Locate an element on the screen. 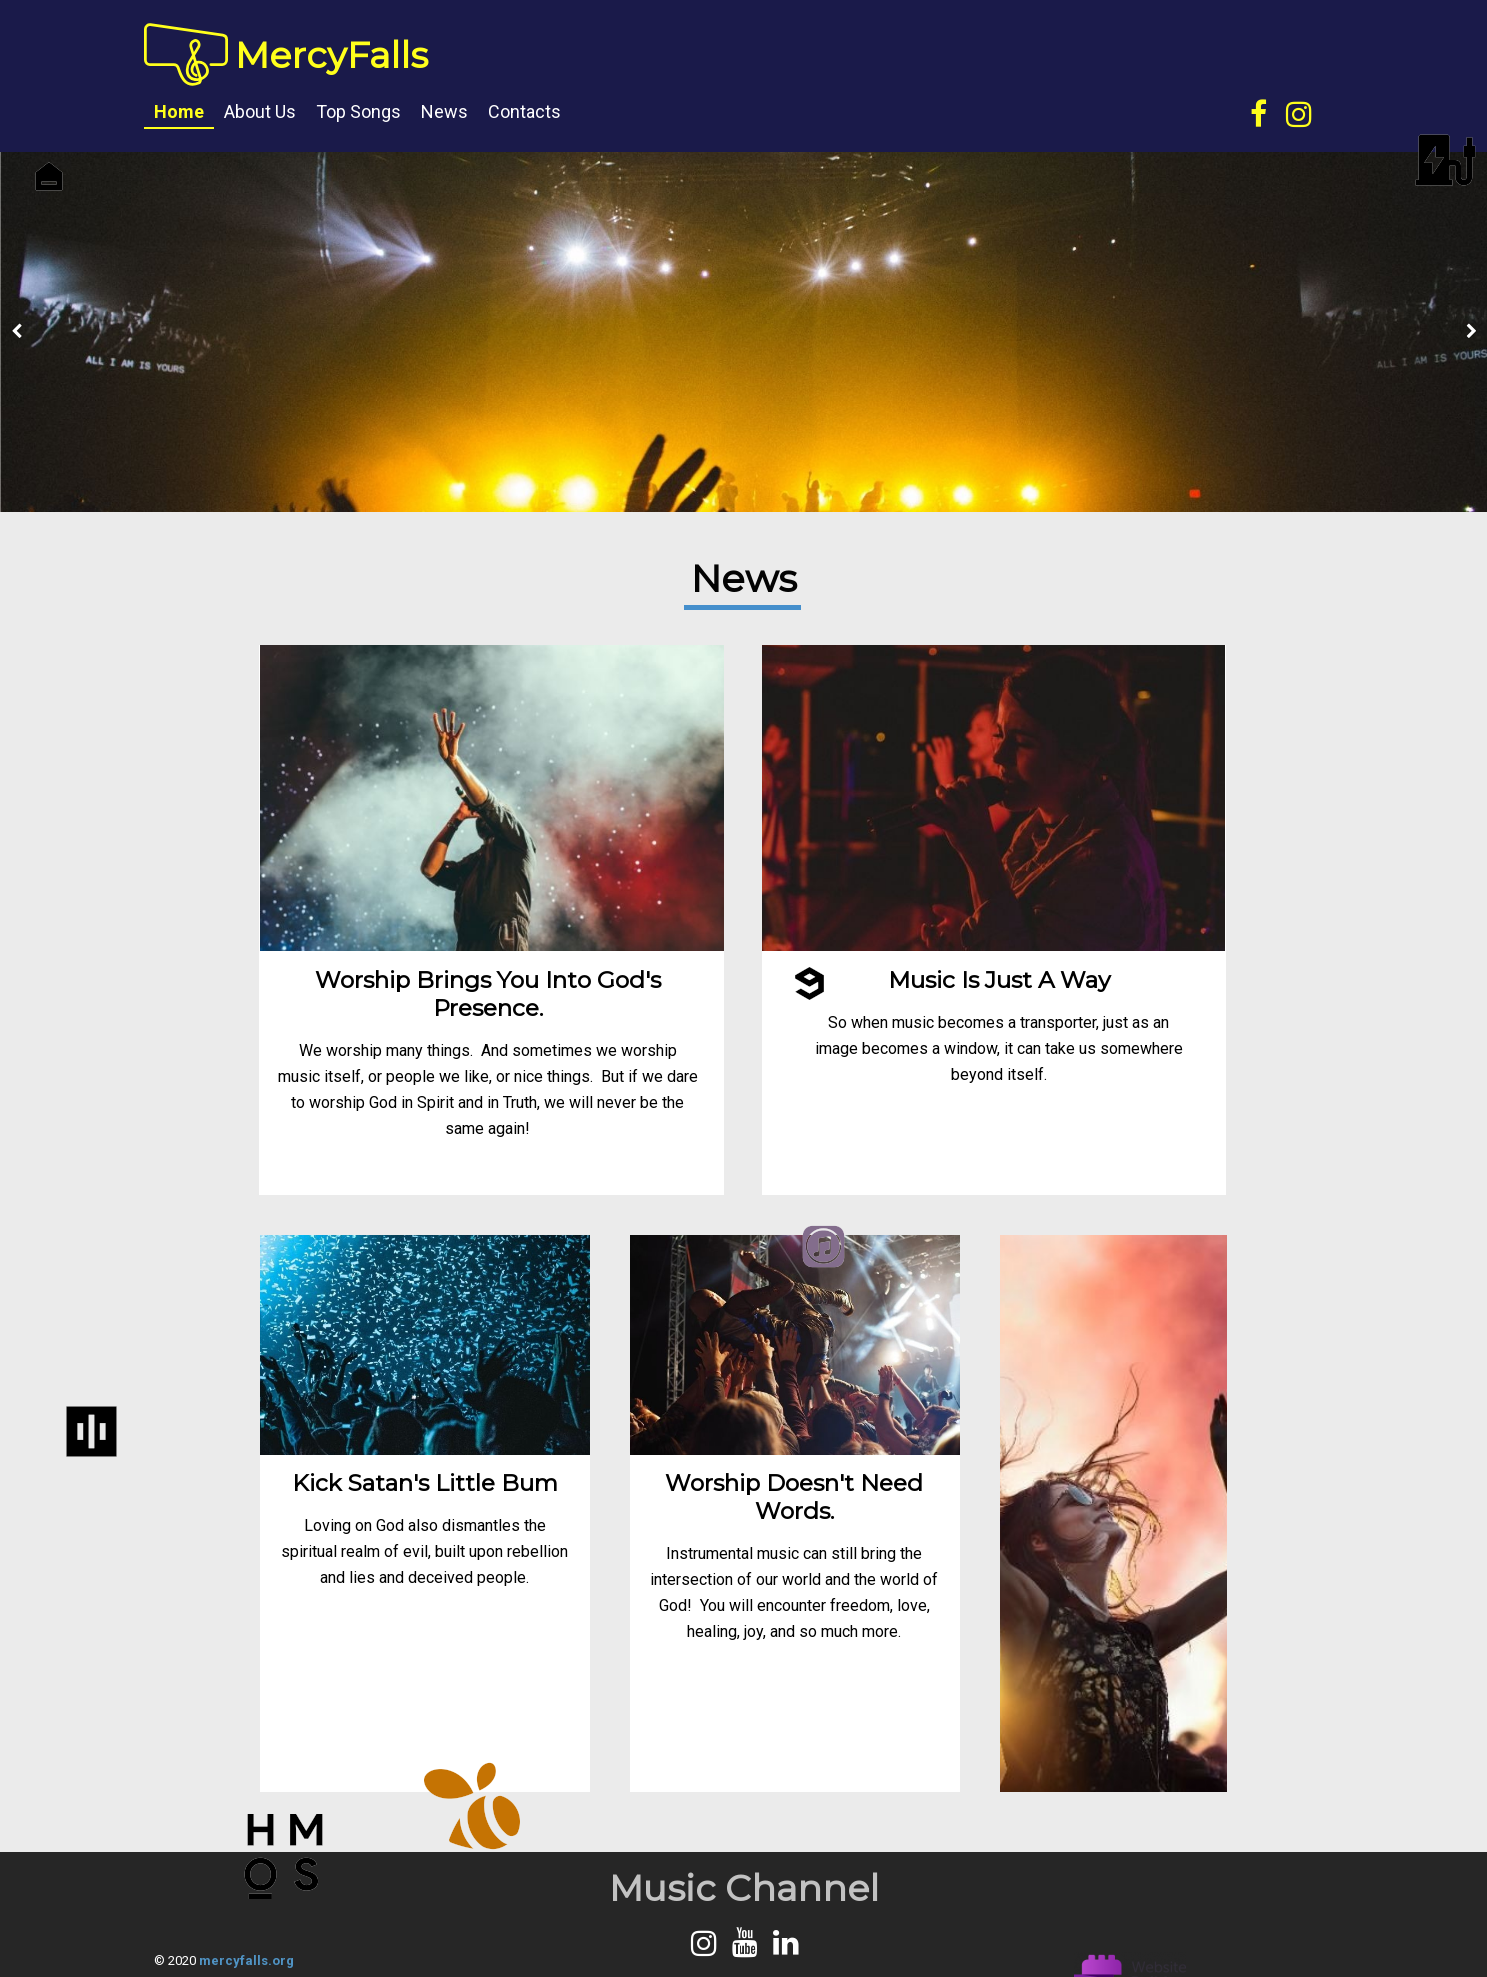  open the 9GAG app is located at coordinates (809, 983).